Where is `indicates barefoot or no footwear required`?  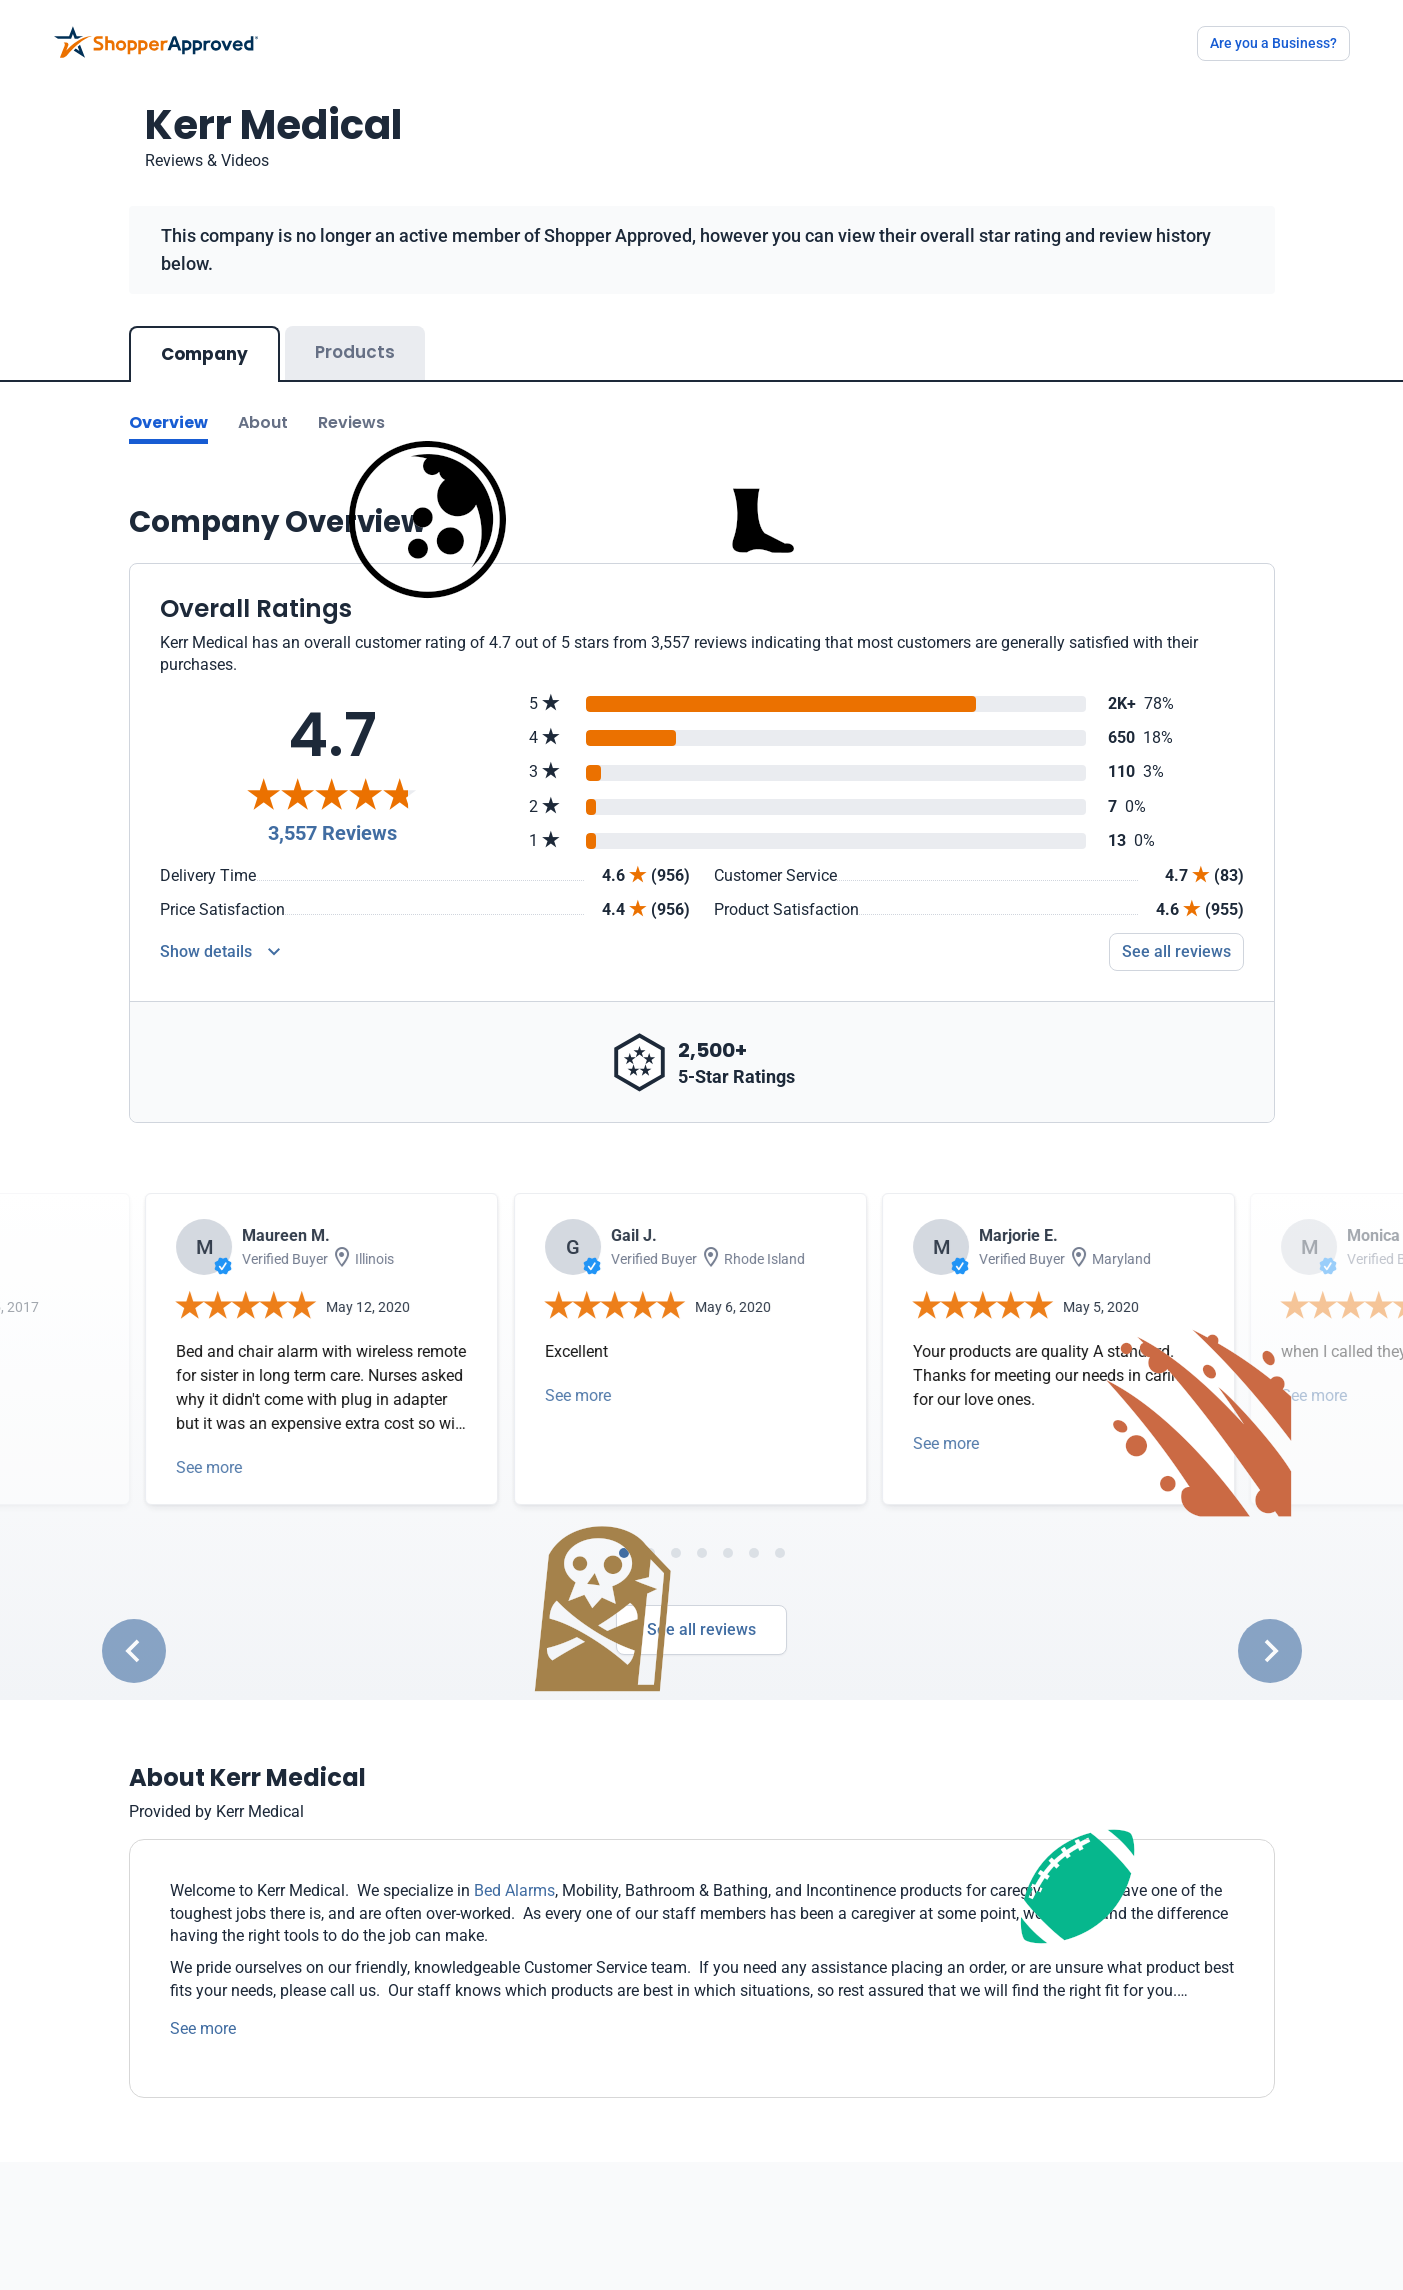
indicates barefoot or no footwear required is located at coordinates (761, 520).